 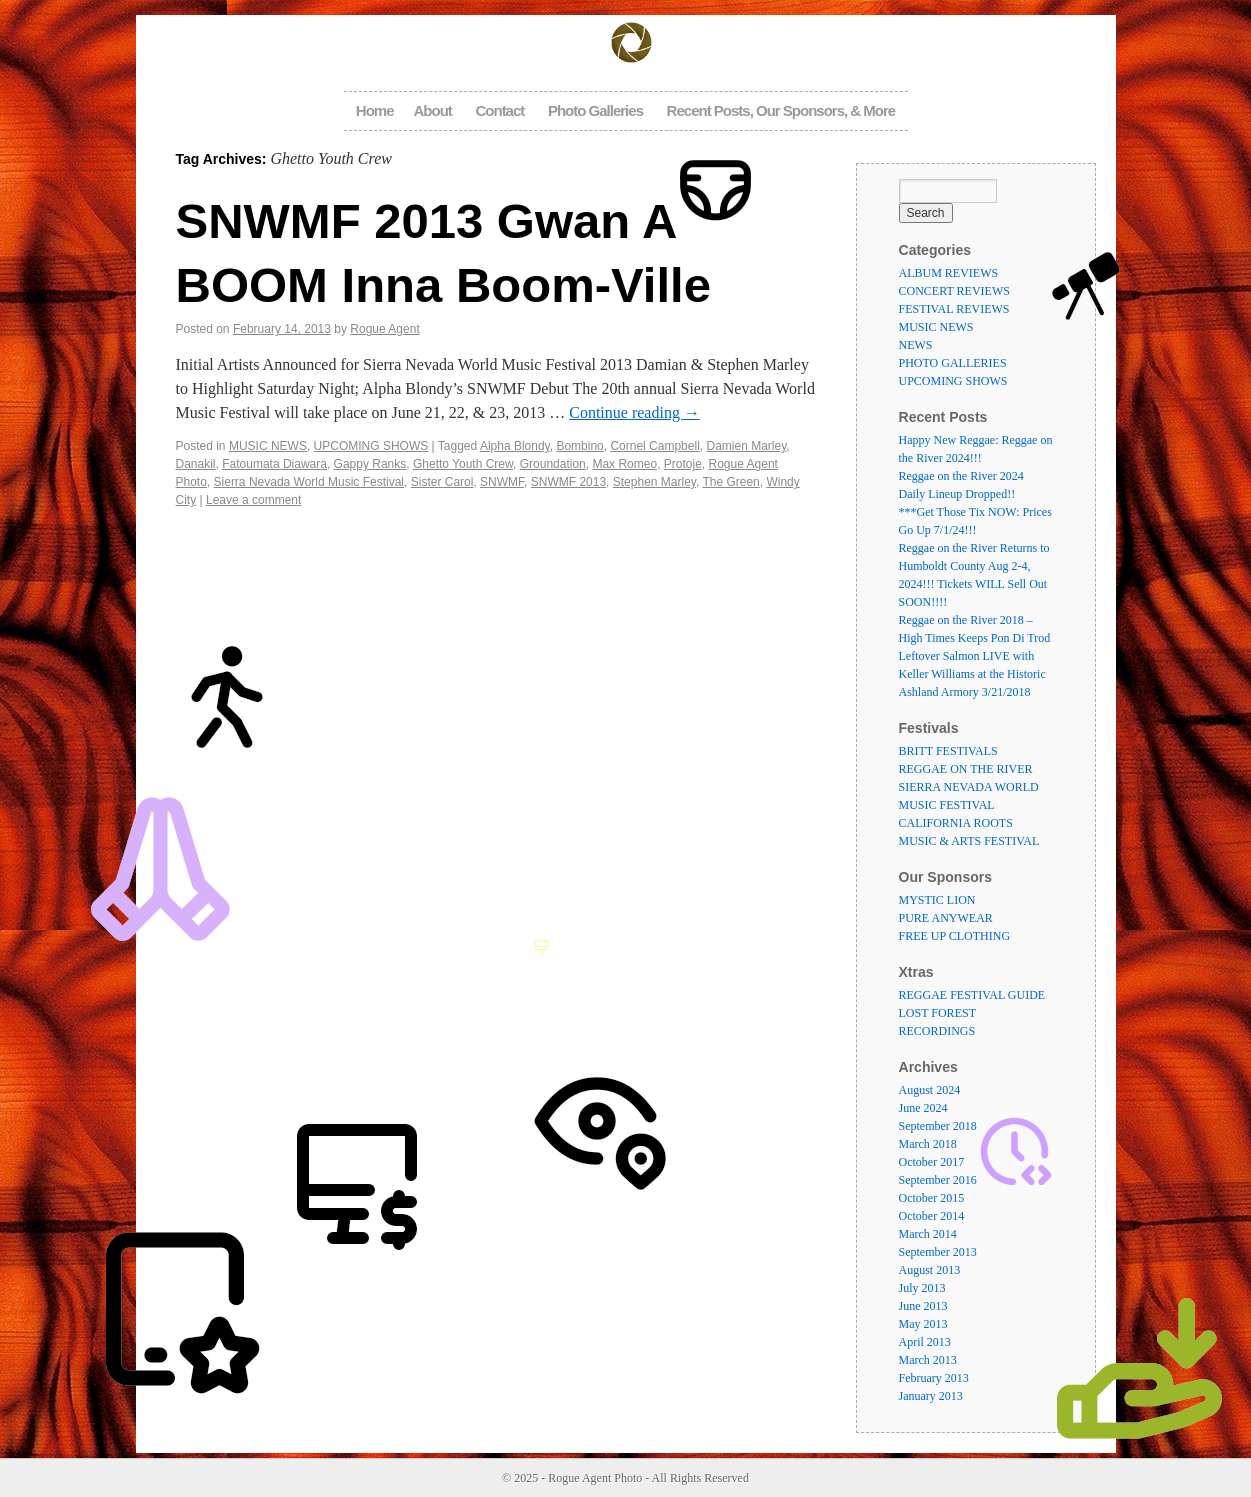 What do you see at coordinates (1143, 1376) in the screenshot?
I see `receive or accept an incoming item` at bounding box center [1143, 1376].